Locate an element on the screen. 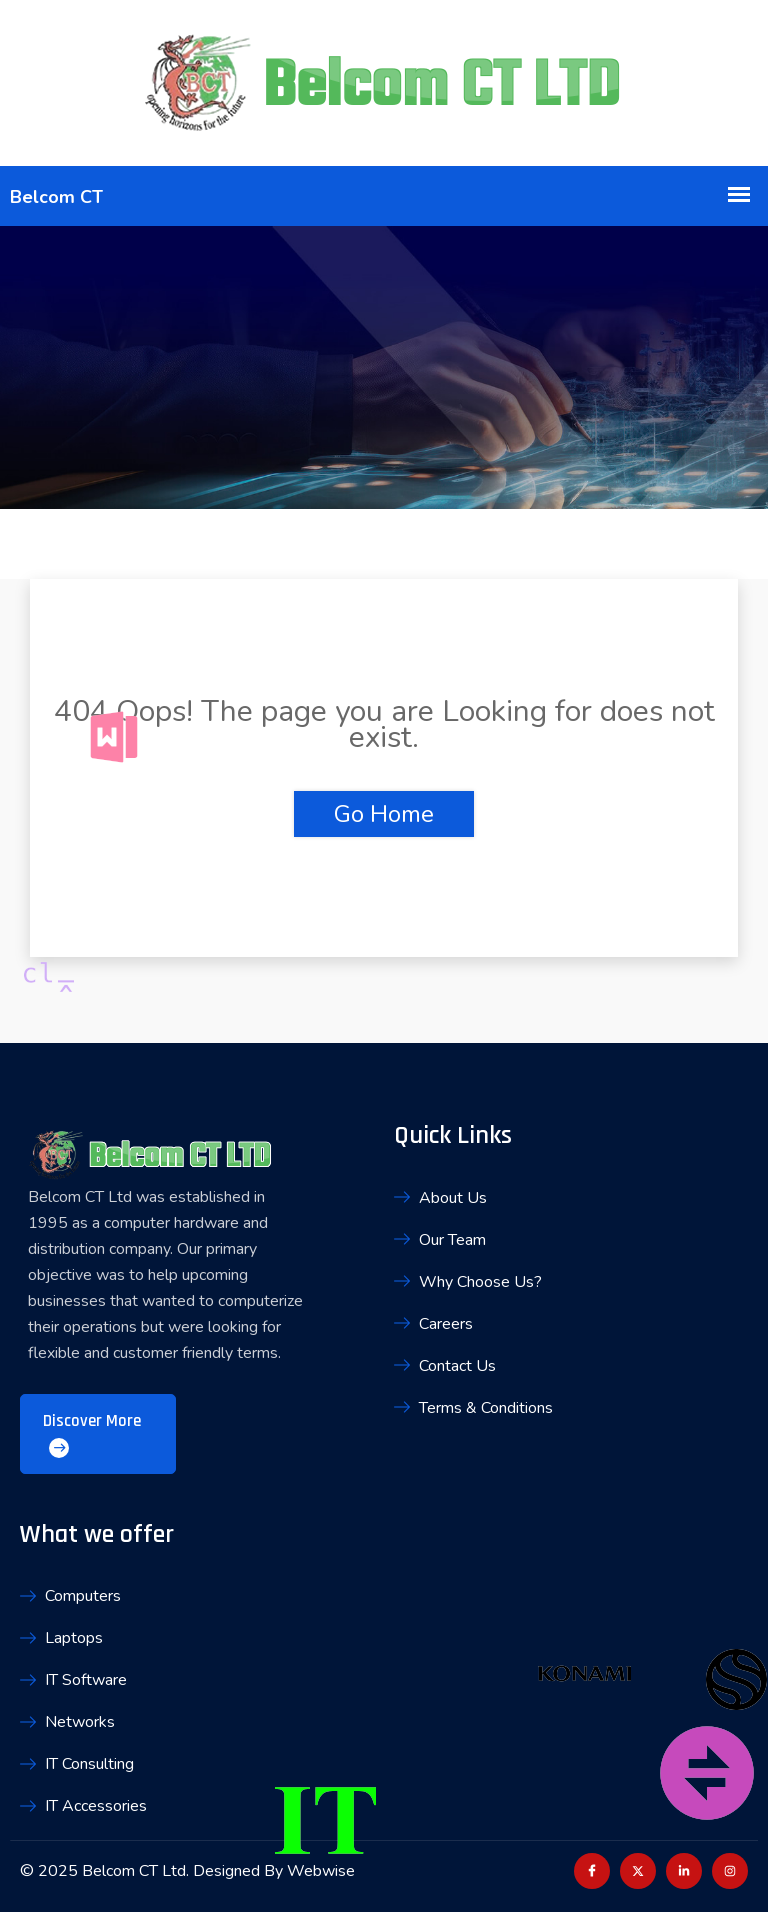 The image size is (768, 1912). commitlint logo - a tool for linting commit messages is located at coordinates (49, 977).